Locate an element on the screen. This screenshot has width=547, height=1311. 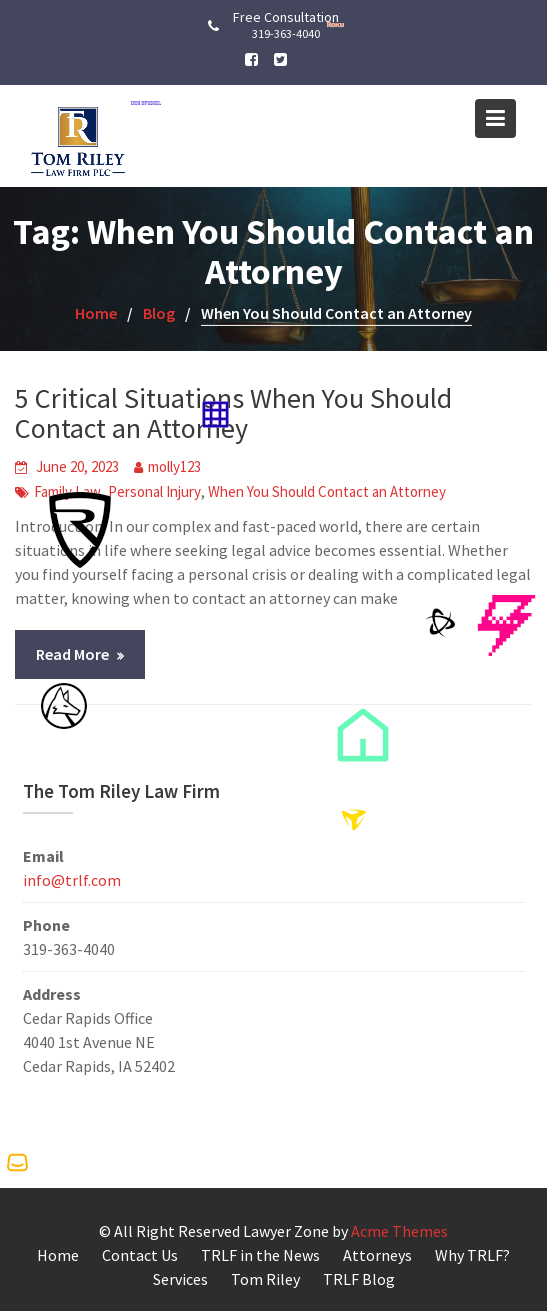
freenet brand logo is located at coordinates (354, 820).